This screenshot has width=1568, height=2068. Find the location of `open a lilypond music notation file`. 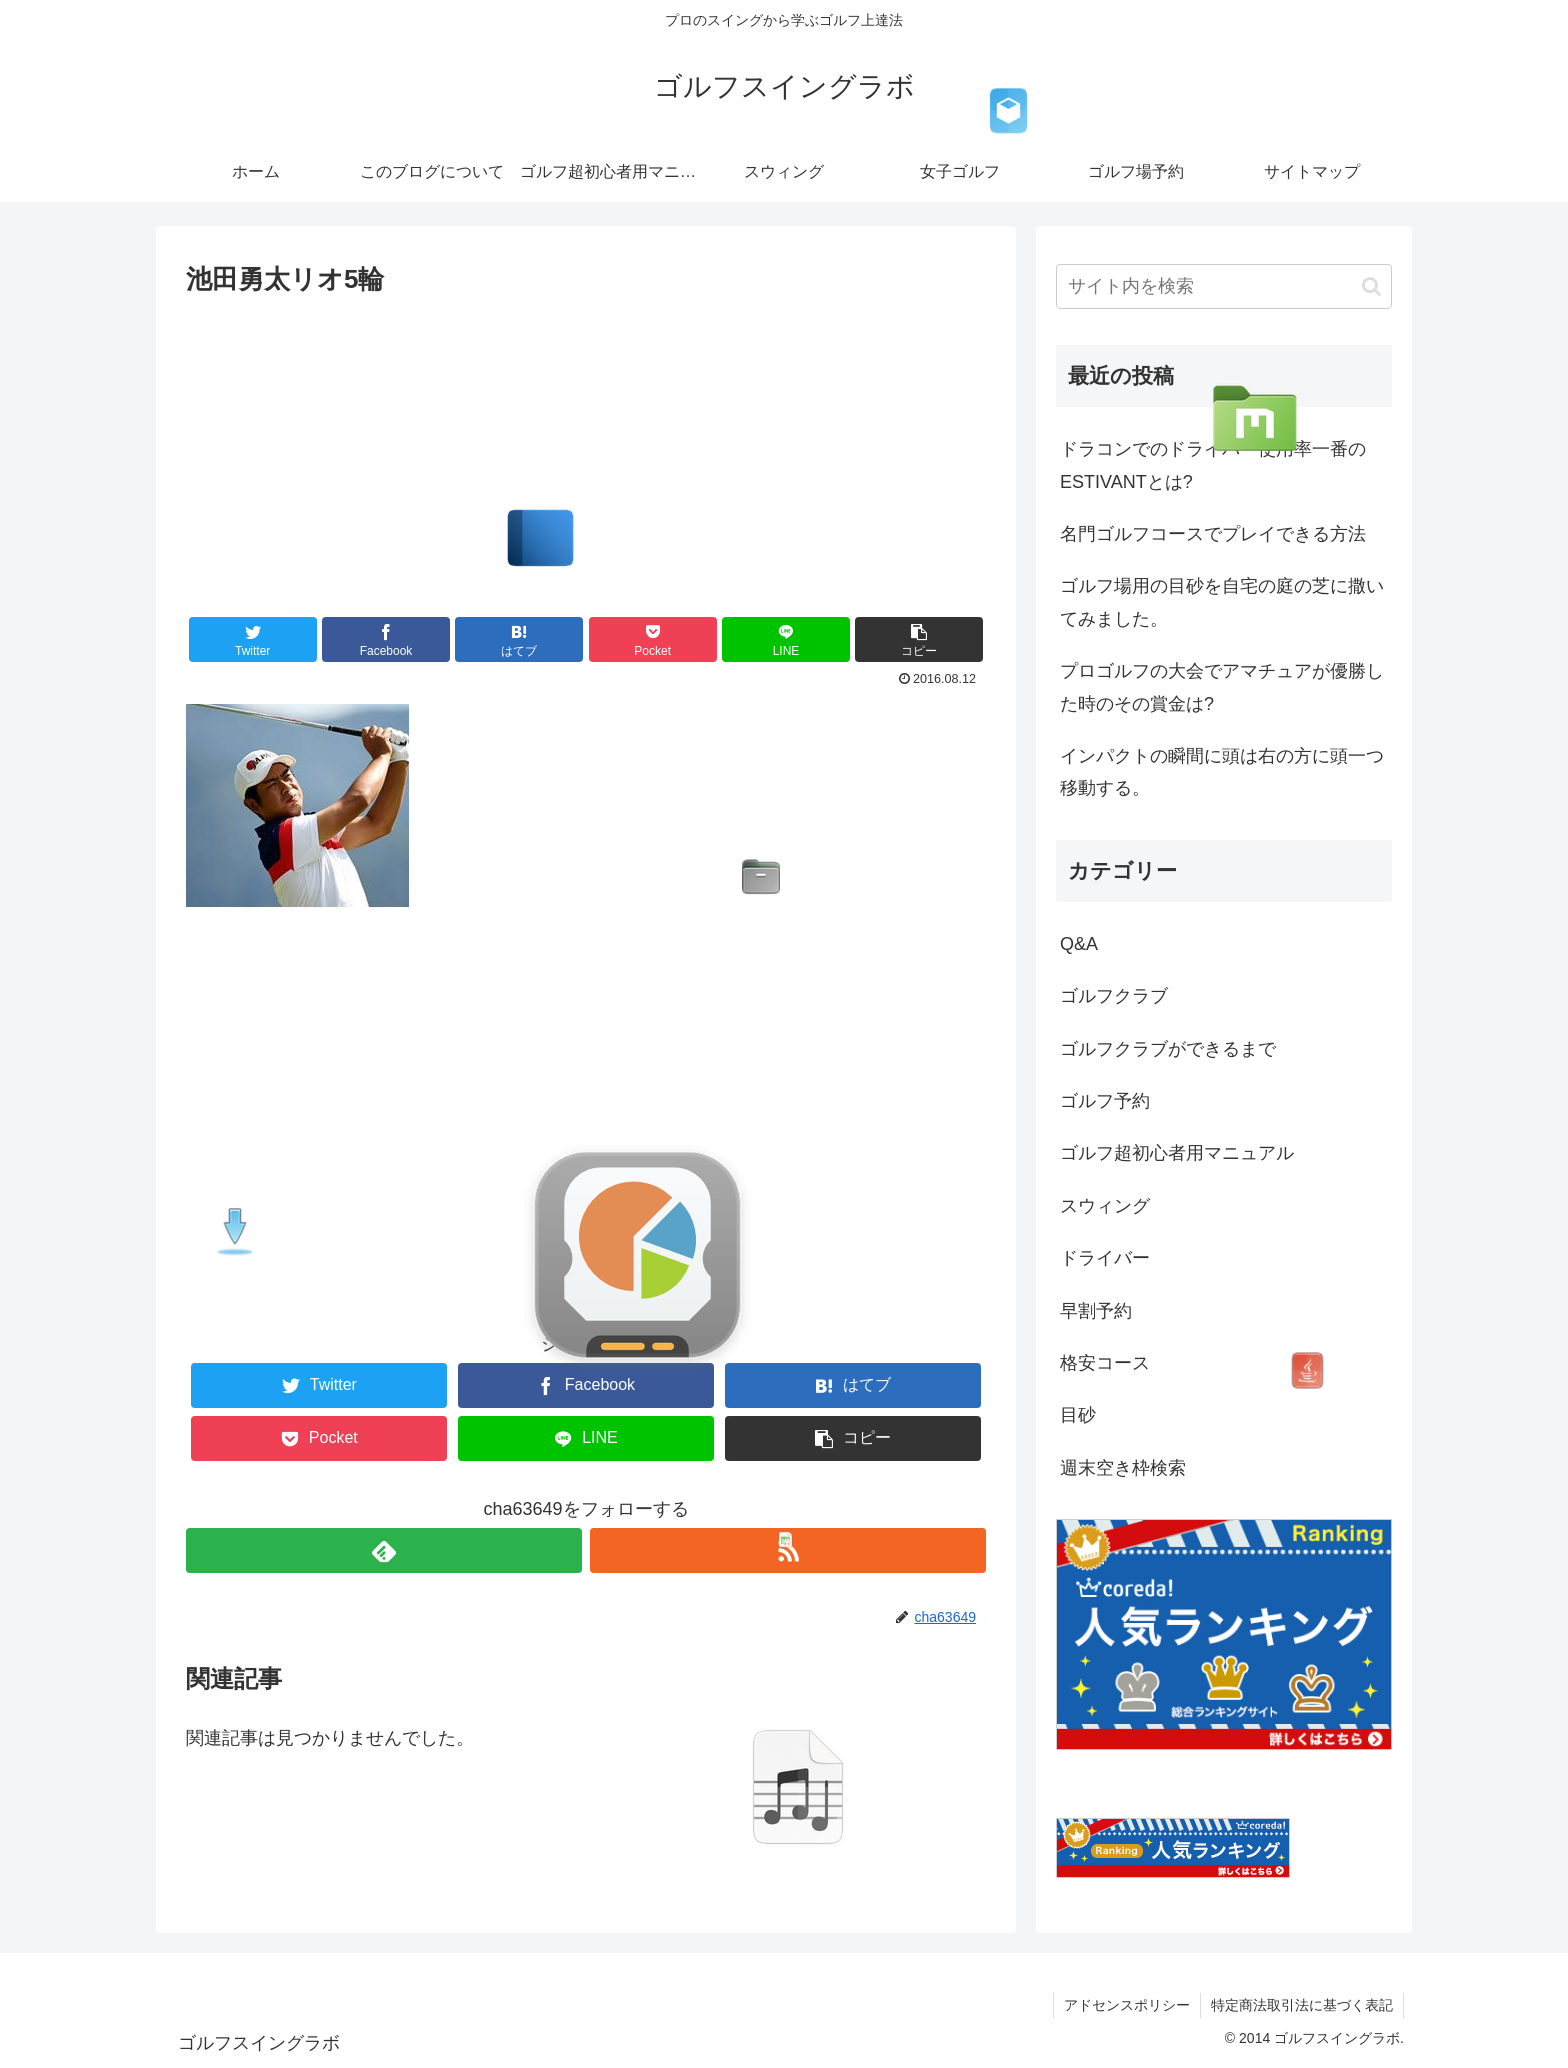

open a lilypond music notation file is located at coordinates (798, 1787).